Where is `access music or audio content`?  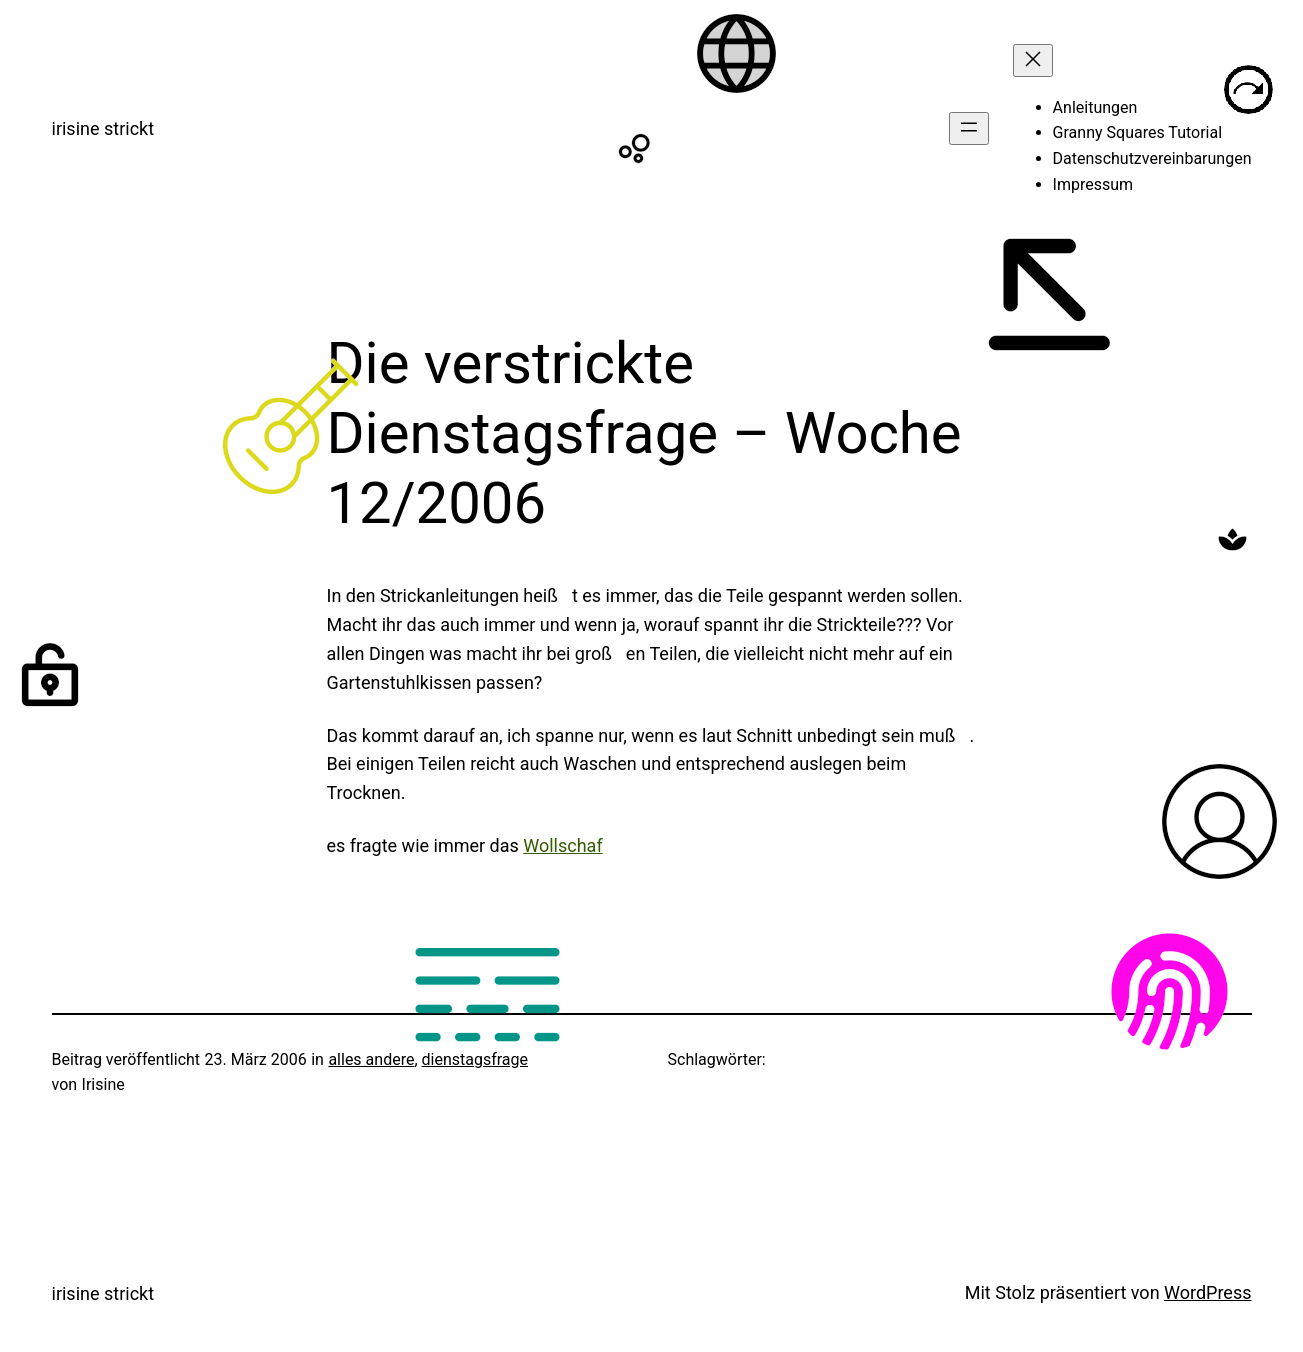 access music or audio content is located at coordinates (289, 427).